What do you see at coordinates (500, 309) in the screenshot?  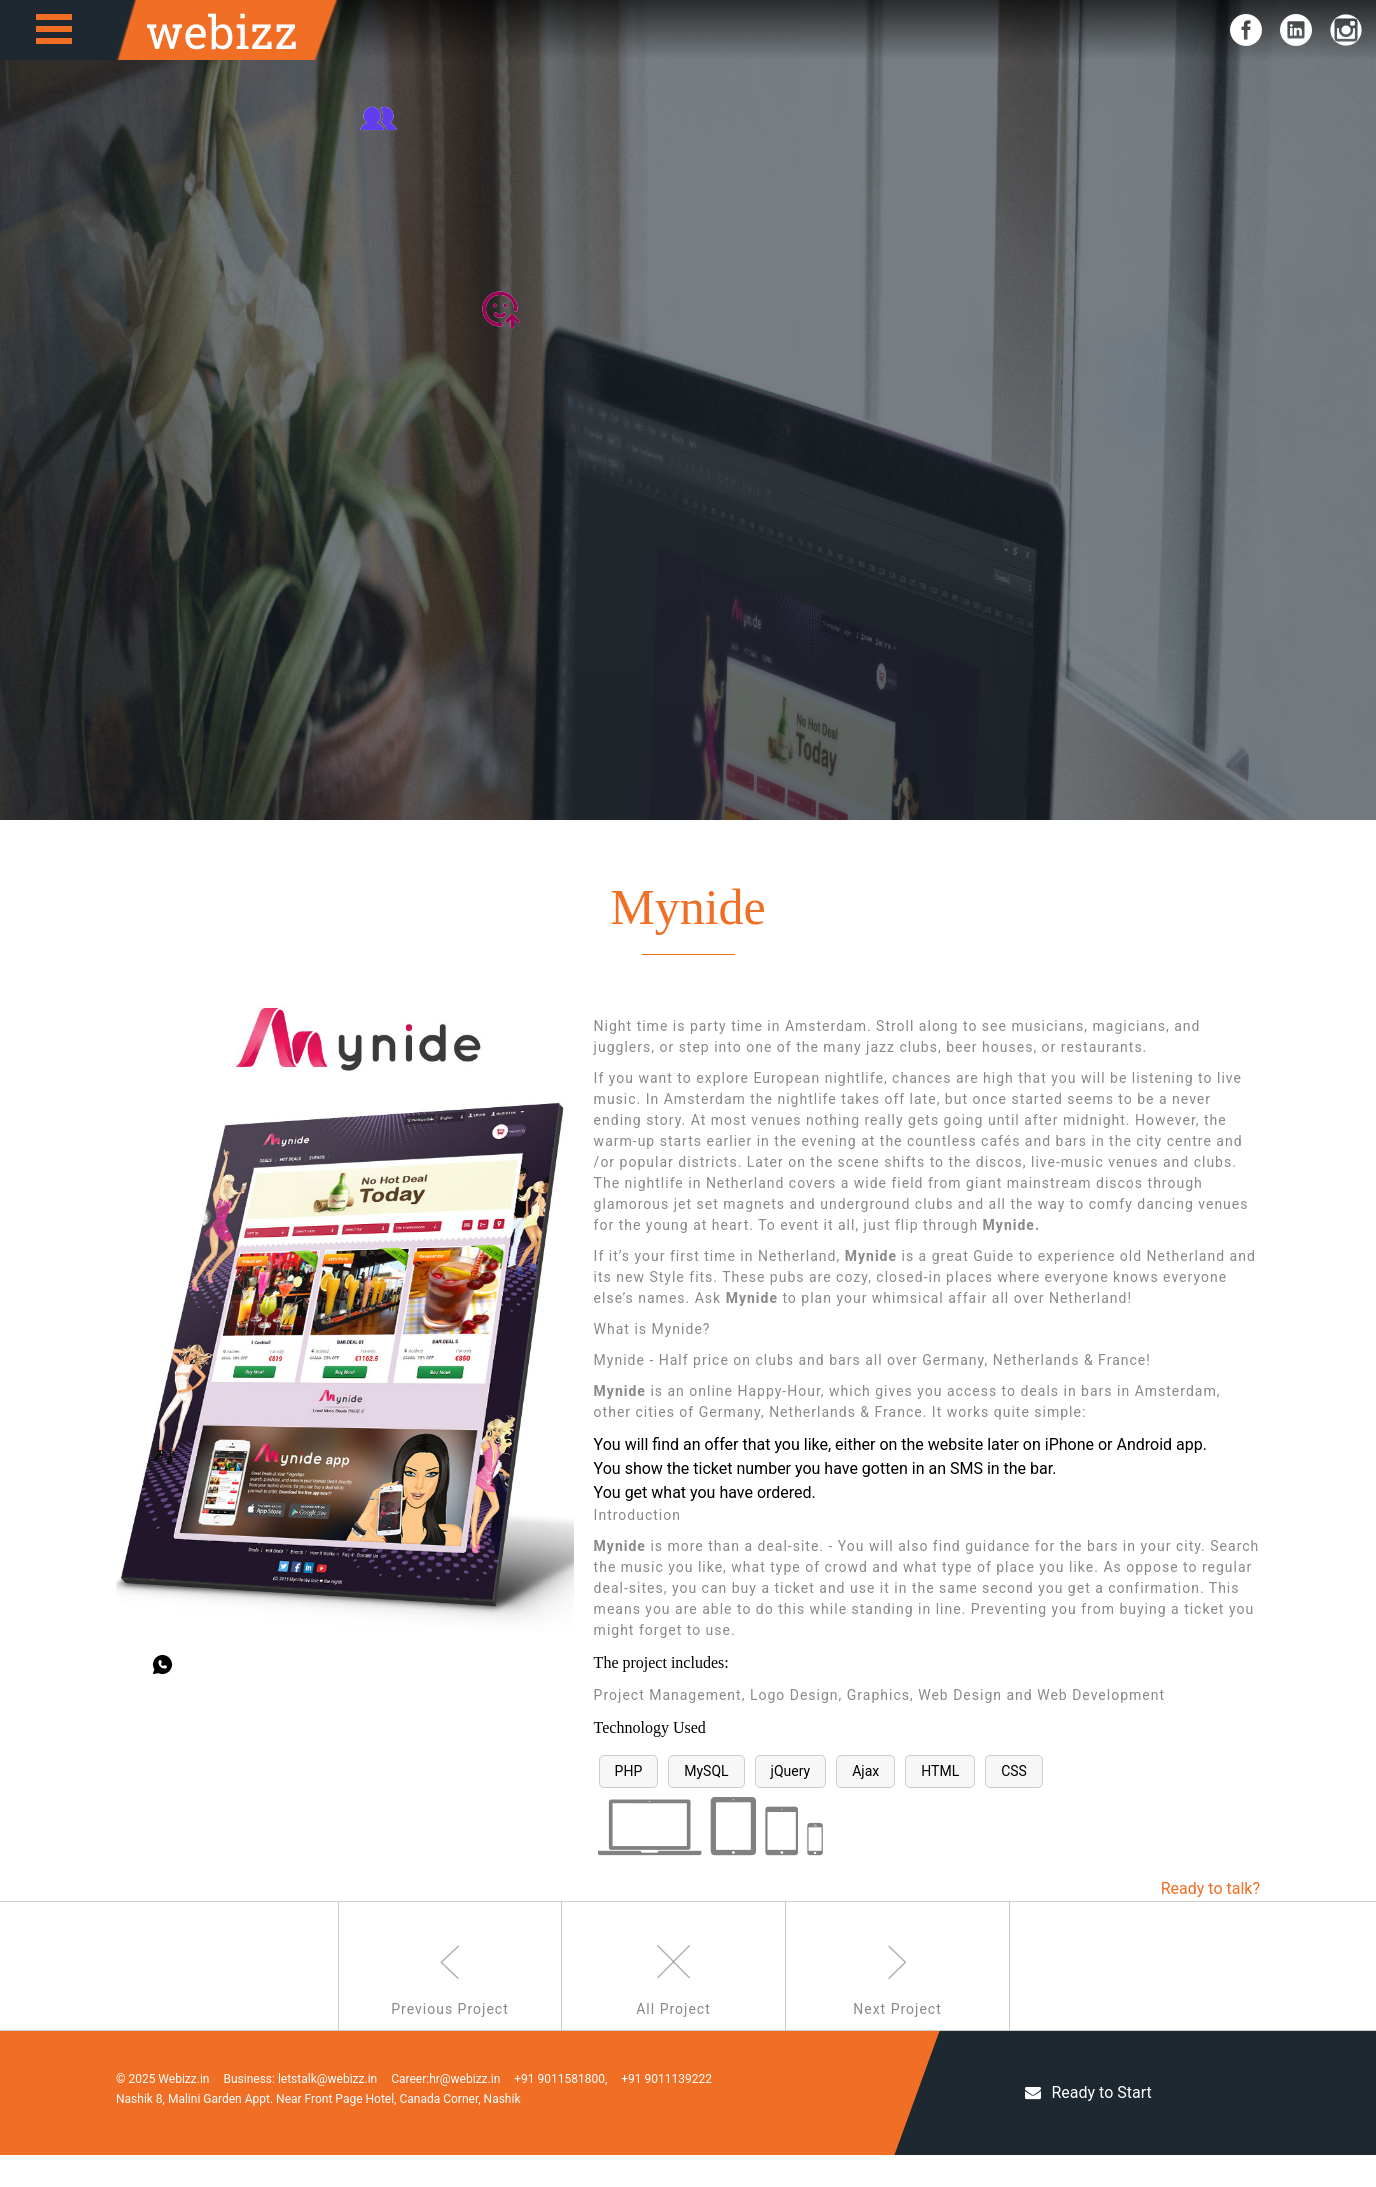 I see `improve mood or increase happiness level` at bounding box center [500, 309].